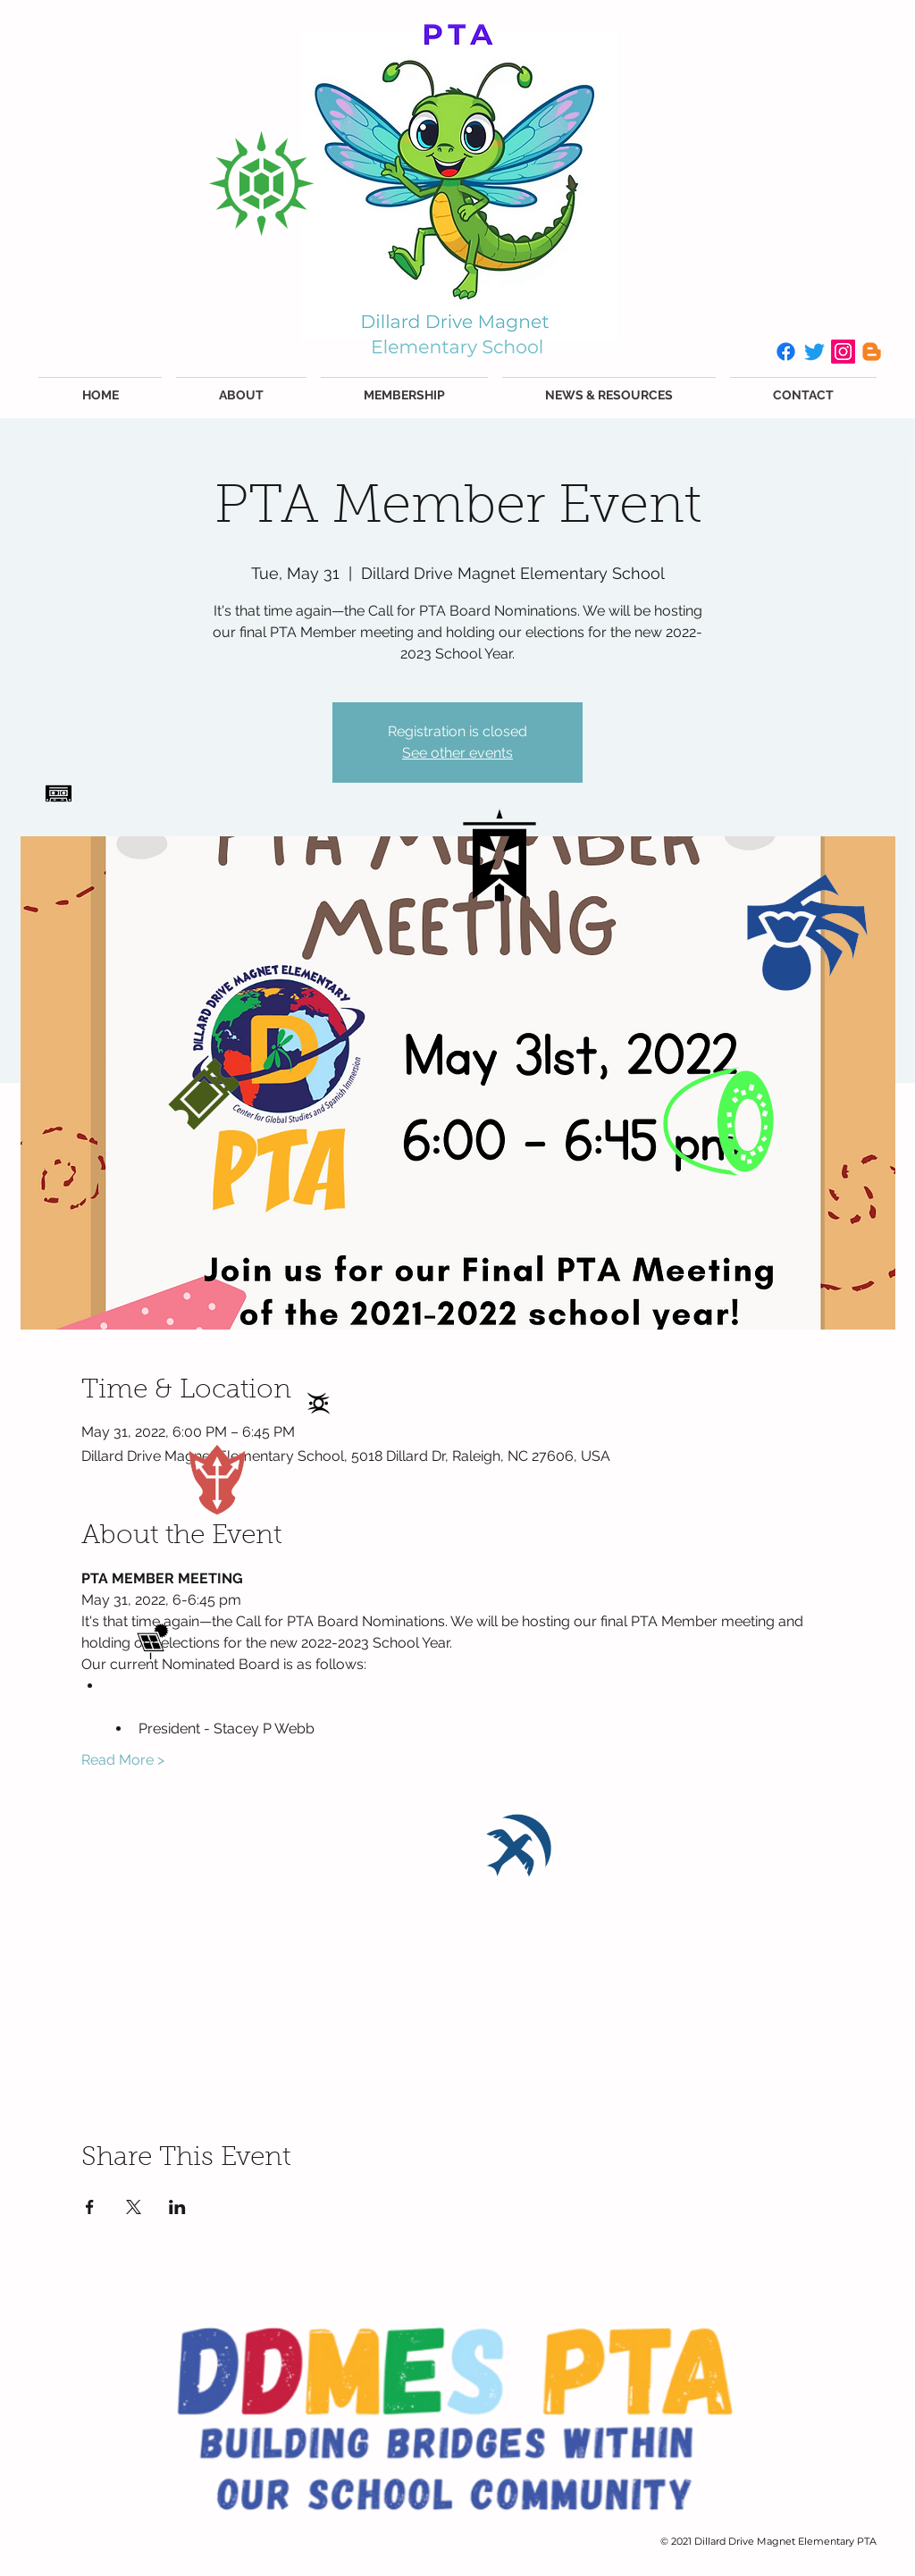 This screenshot has width=915, height=2576. I want to click on select trident shield weapon or defense item, so click(217, 1480).